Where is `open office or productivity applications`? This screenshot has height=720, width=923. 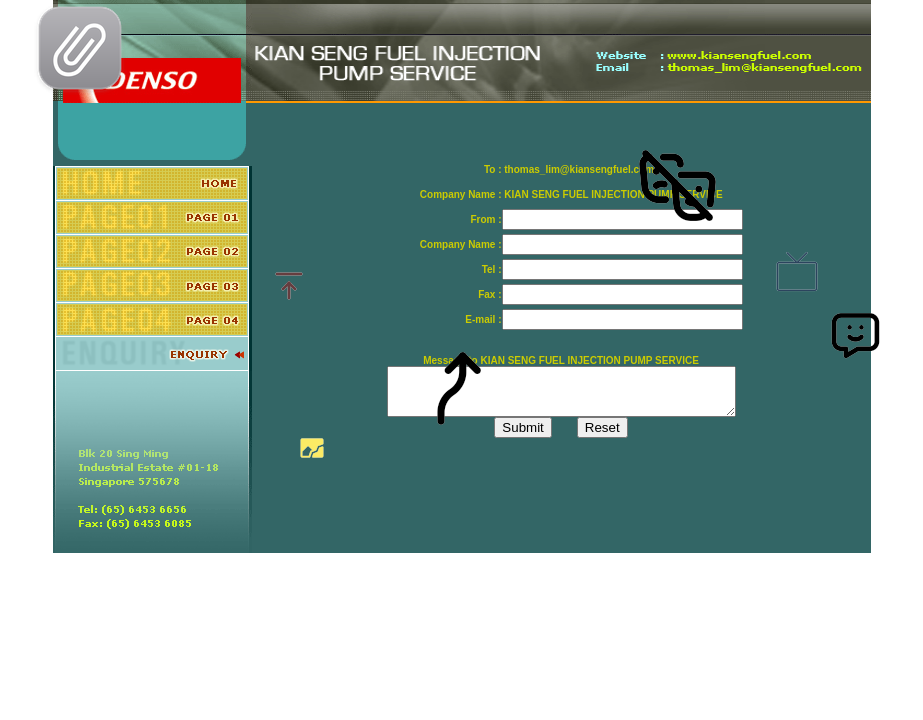
open office or productivity applications is located at coordinates (80, 48).